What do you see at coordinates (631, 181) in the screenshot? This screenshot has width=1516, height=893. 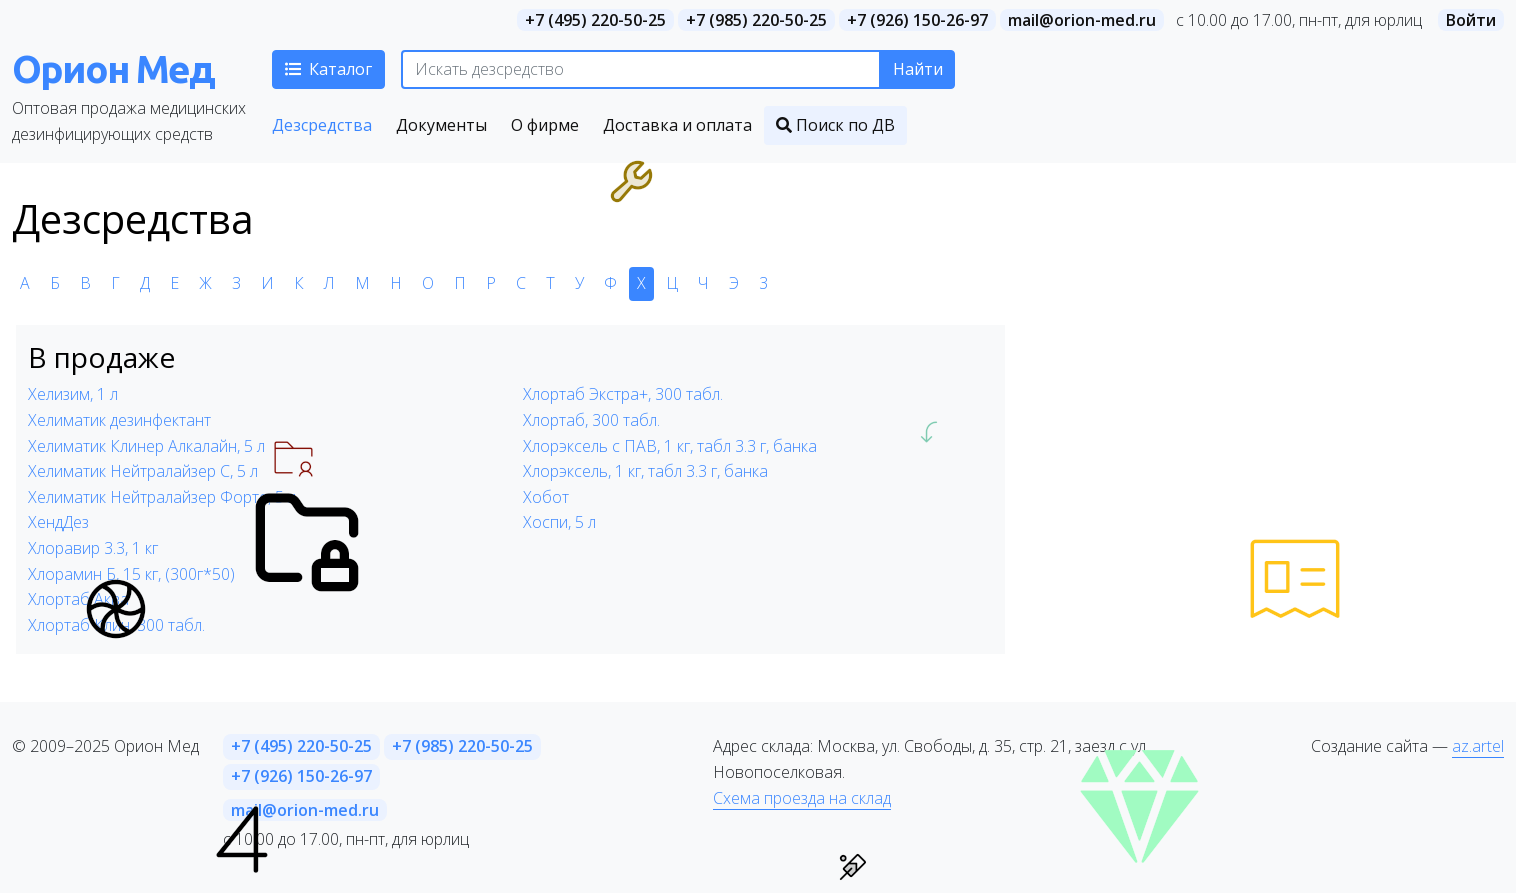 I see `access settings or configuration options` at bounding box center [631, 181].